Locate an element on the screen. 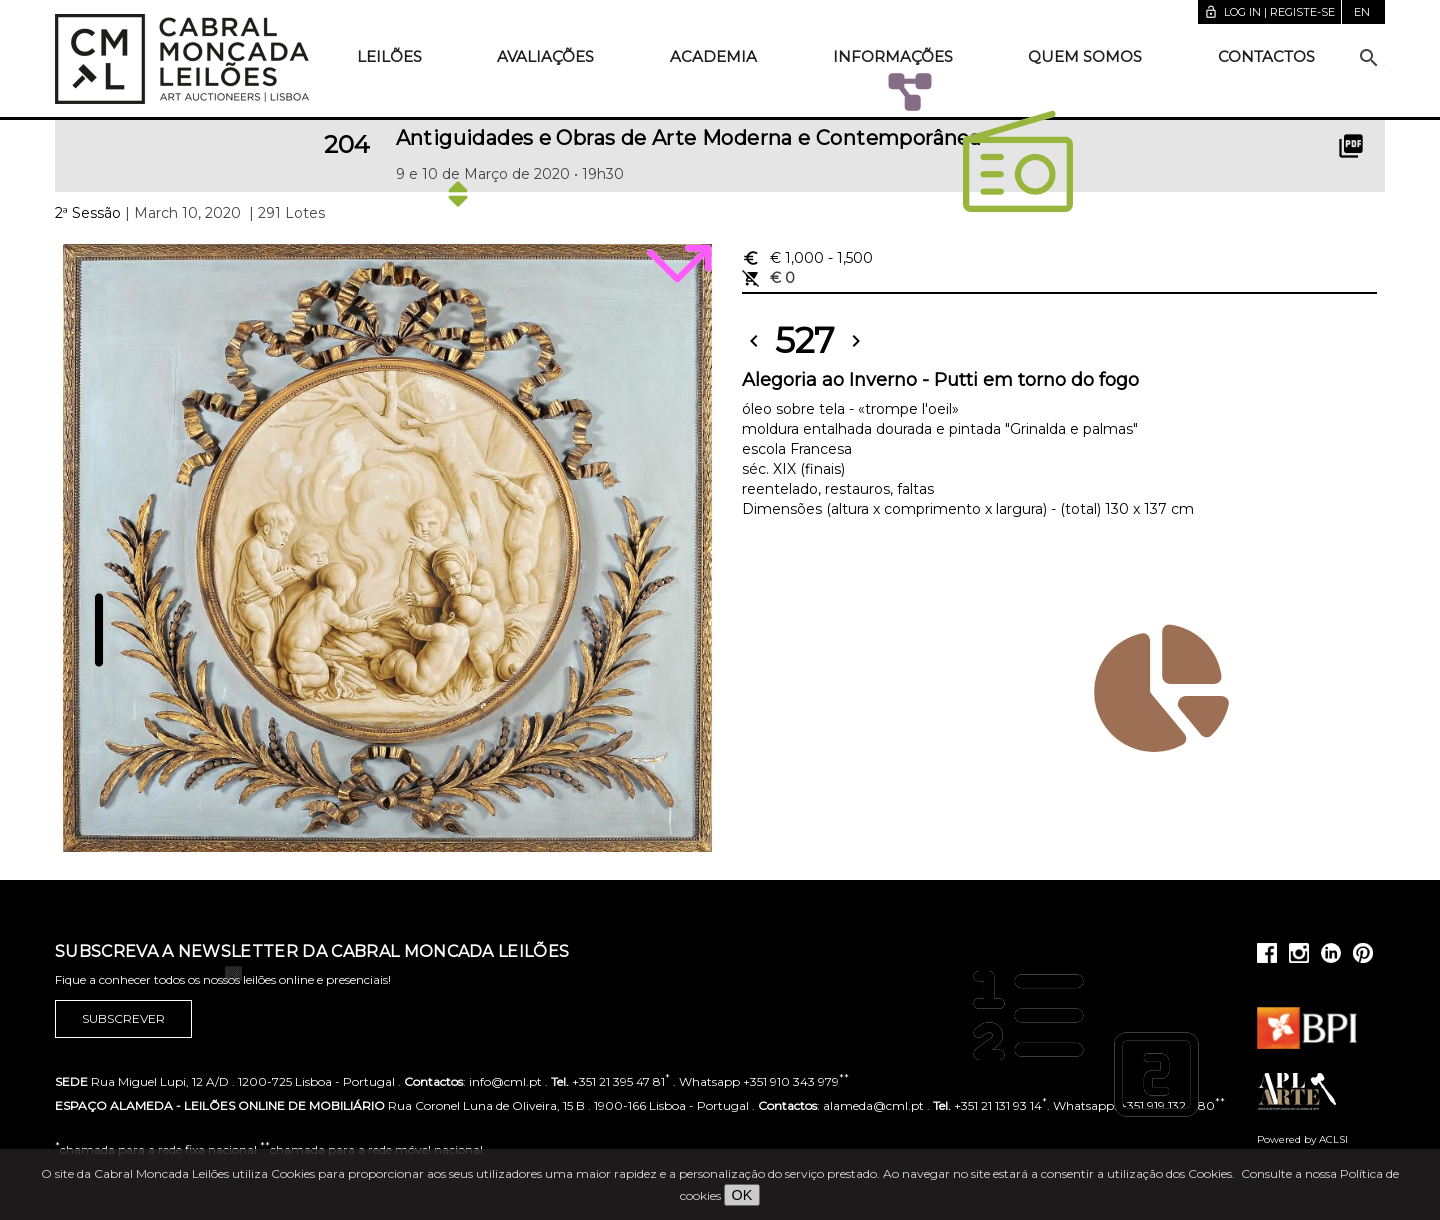  indicates information or help tooltip is located at coordinates (99, 630).